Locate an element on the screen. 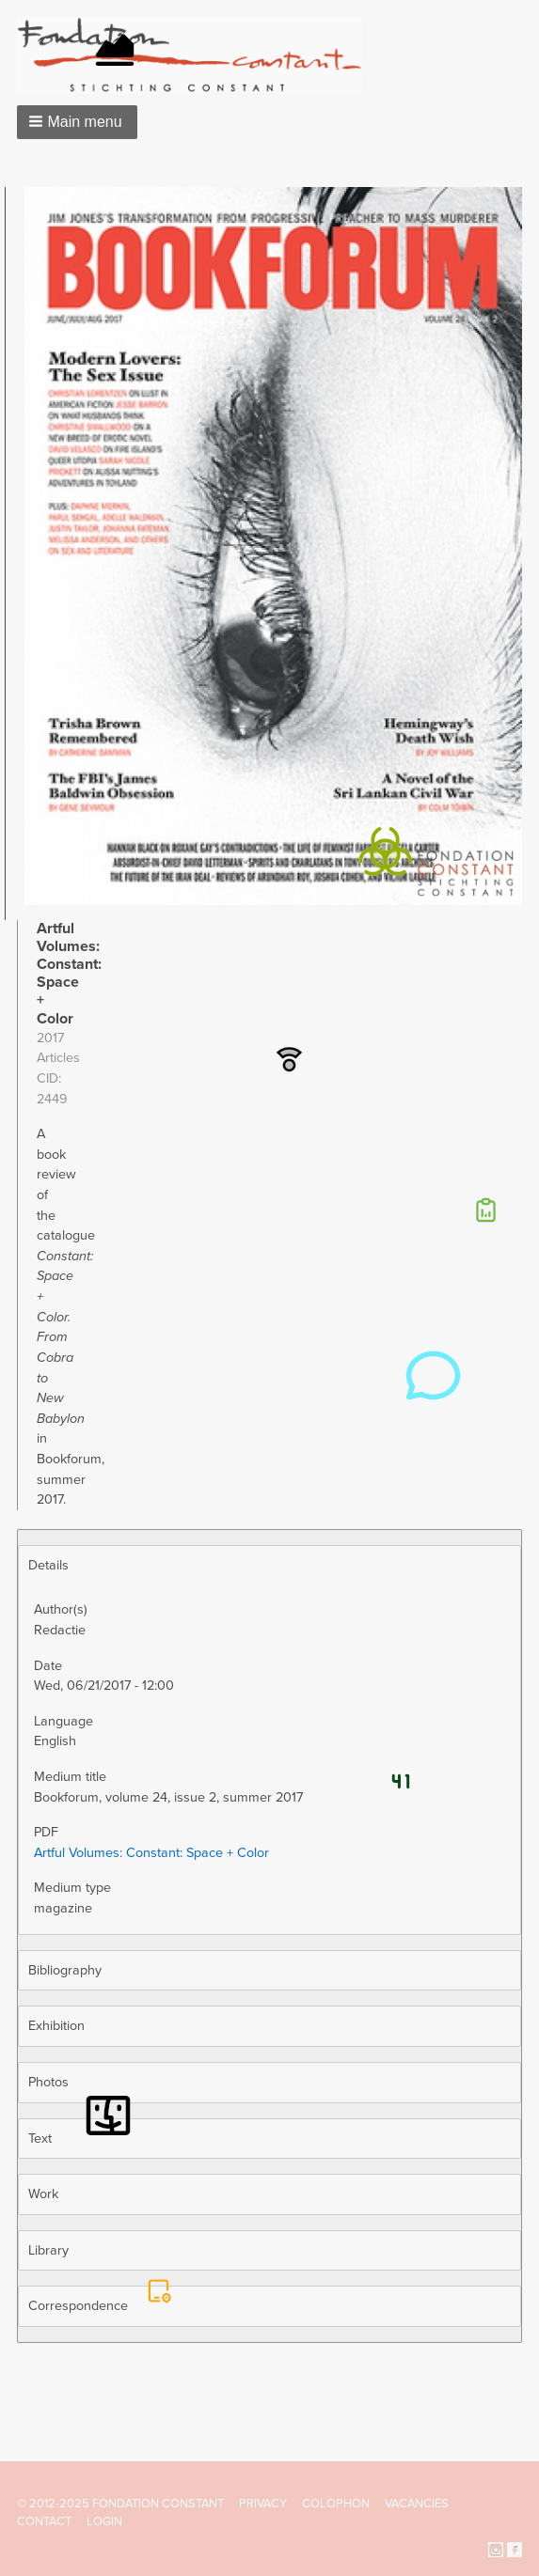  indicates hazardous or dangerous content is located at coordinates (385, 852).